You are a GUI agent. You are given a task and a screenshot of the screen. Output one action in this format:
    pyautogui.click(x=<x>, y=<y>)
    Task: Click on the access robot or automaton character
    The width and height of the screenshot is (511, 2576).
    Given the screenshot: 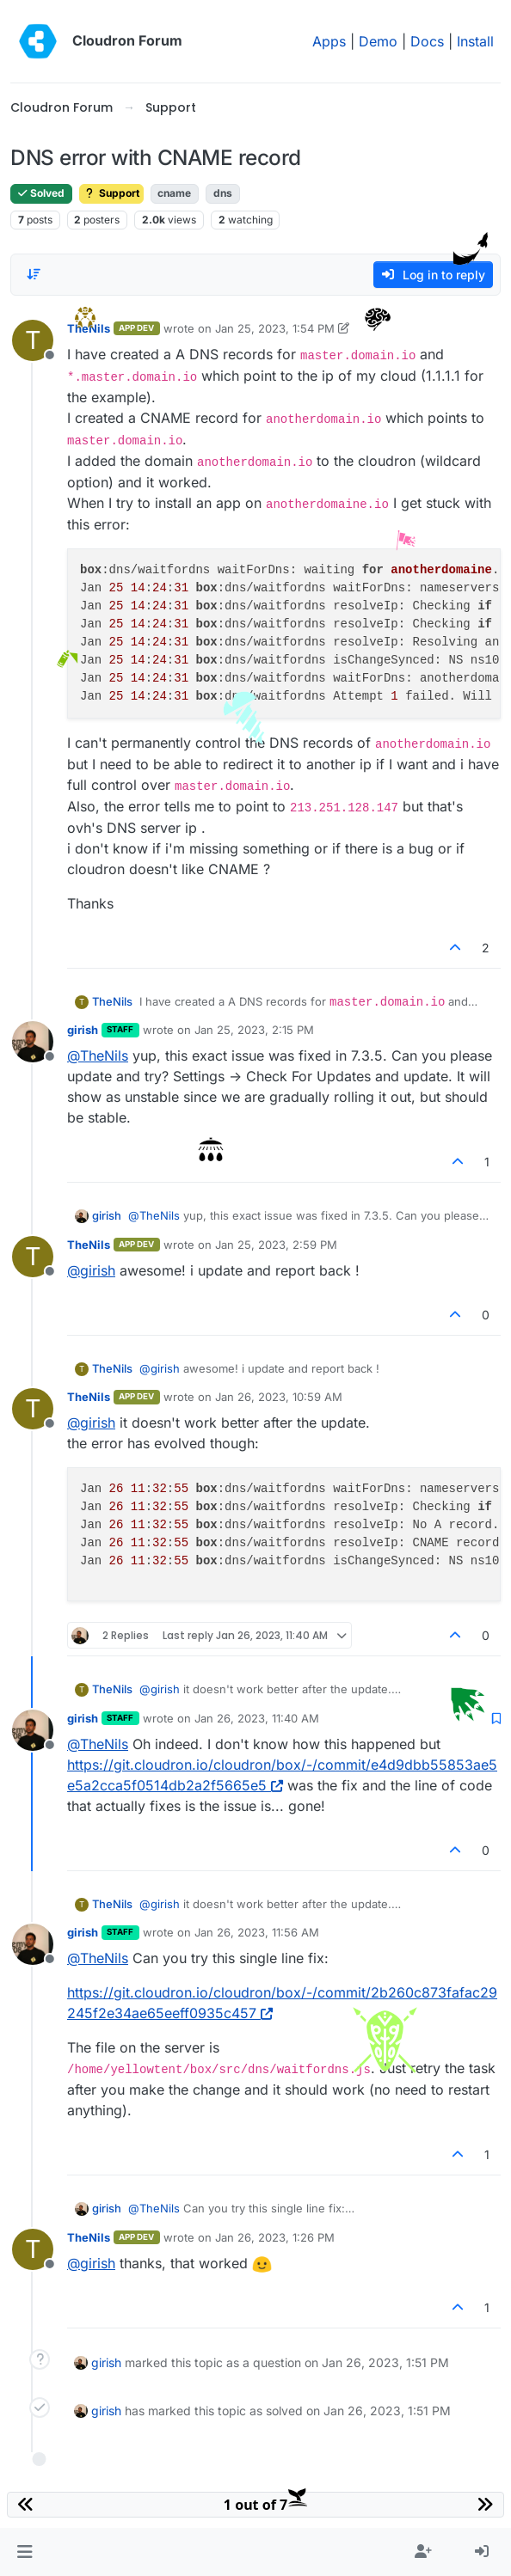 What is the action you would take?
    pyautogui.click(x=85, y=317)
    